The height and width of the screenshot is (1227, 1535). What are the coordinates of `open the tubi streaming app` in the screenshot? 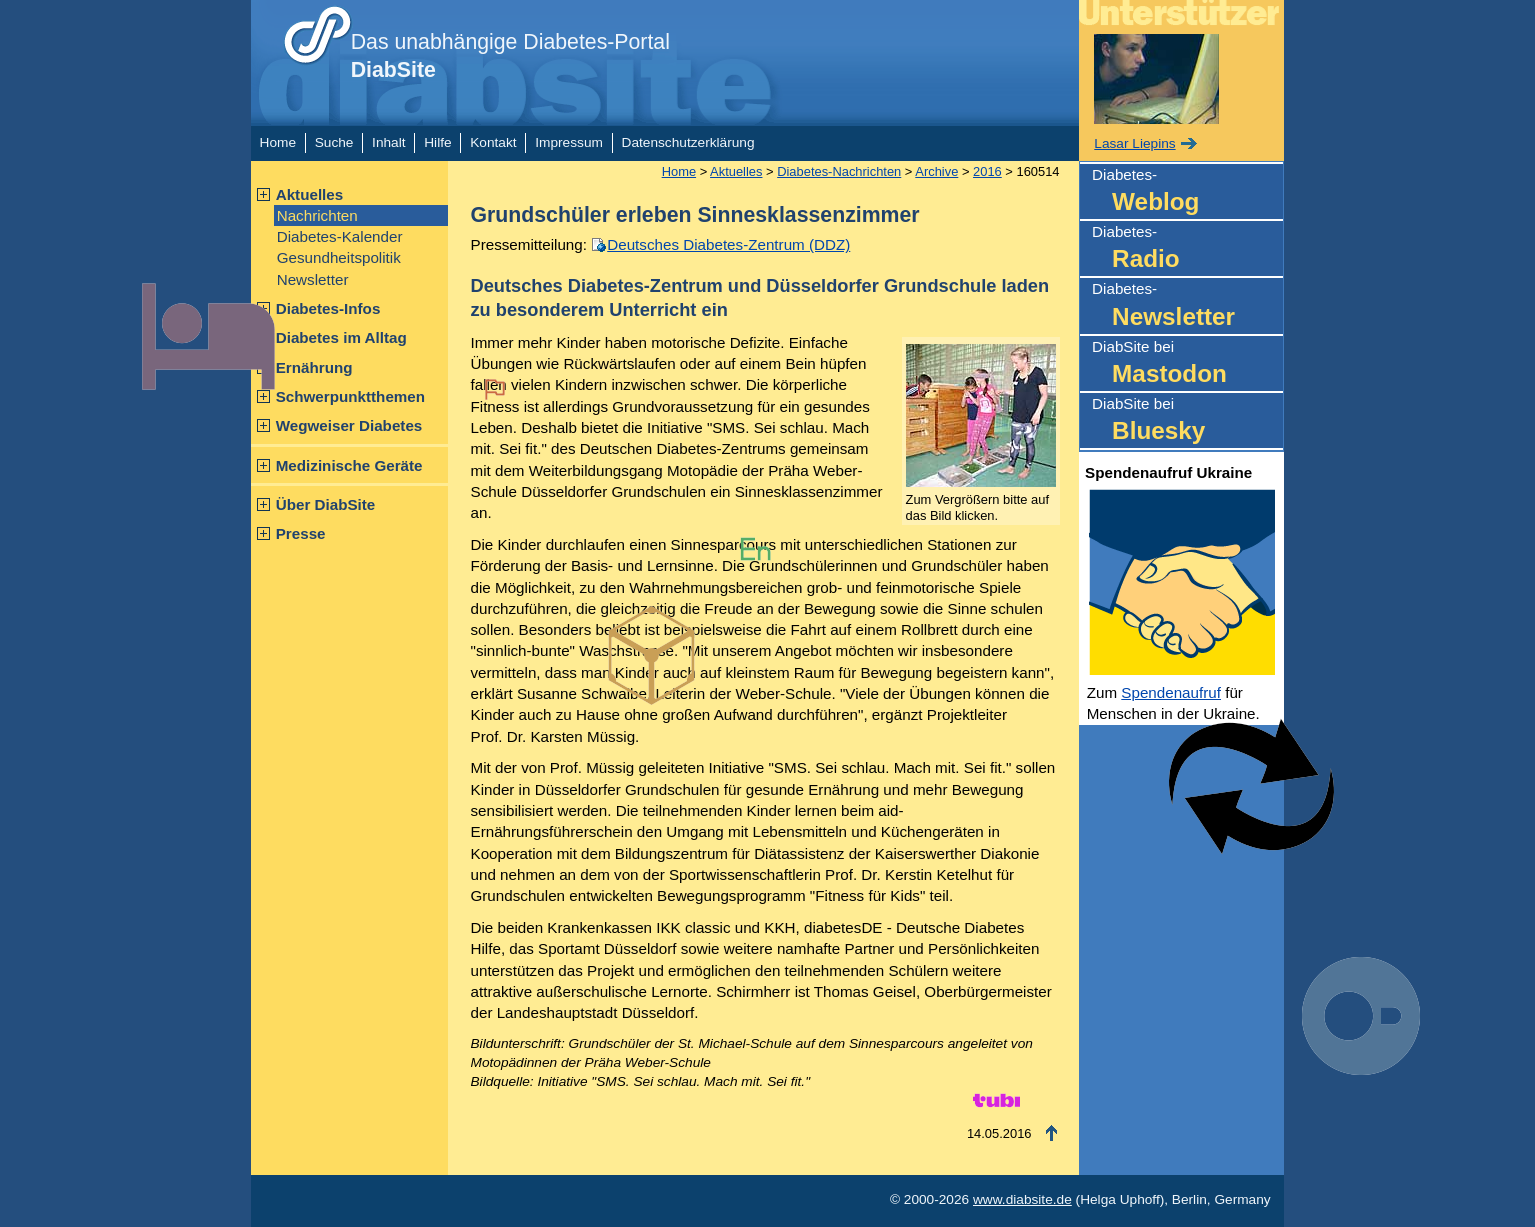 It's located at (996, 1100).